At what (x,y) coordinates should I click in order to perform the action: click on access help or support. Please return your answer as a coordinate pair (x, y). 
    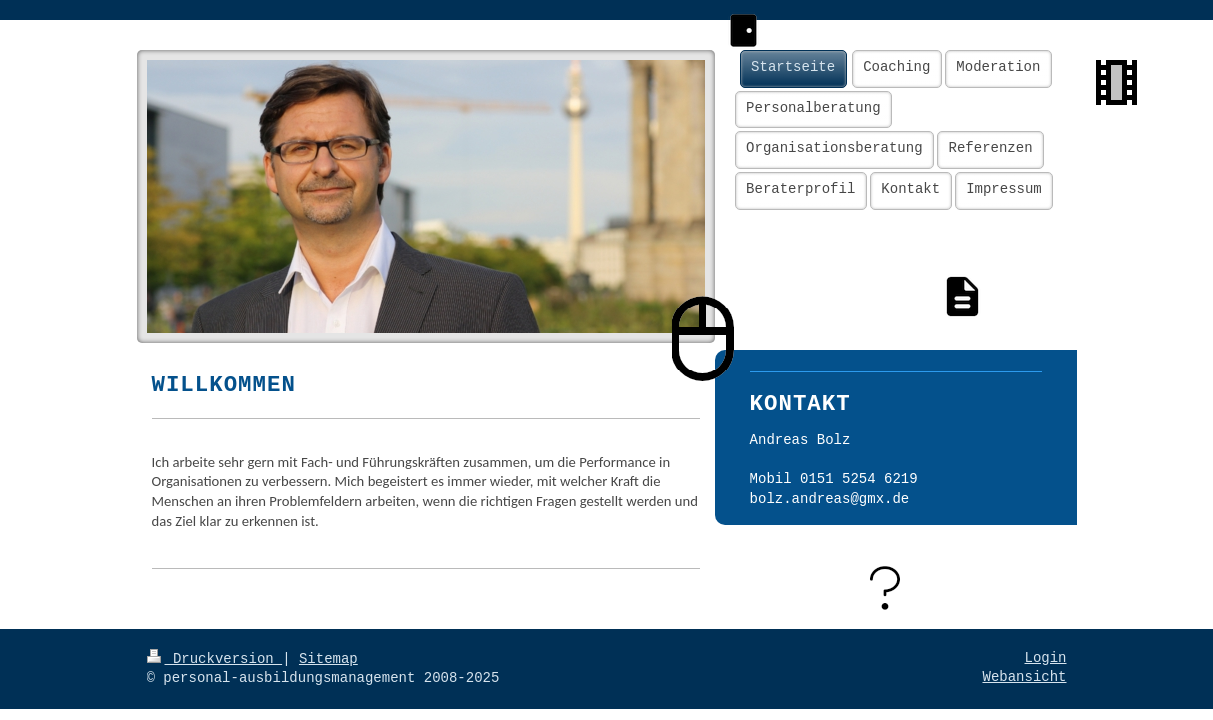
    Looking at the image, I should click on (885, 587).